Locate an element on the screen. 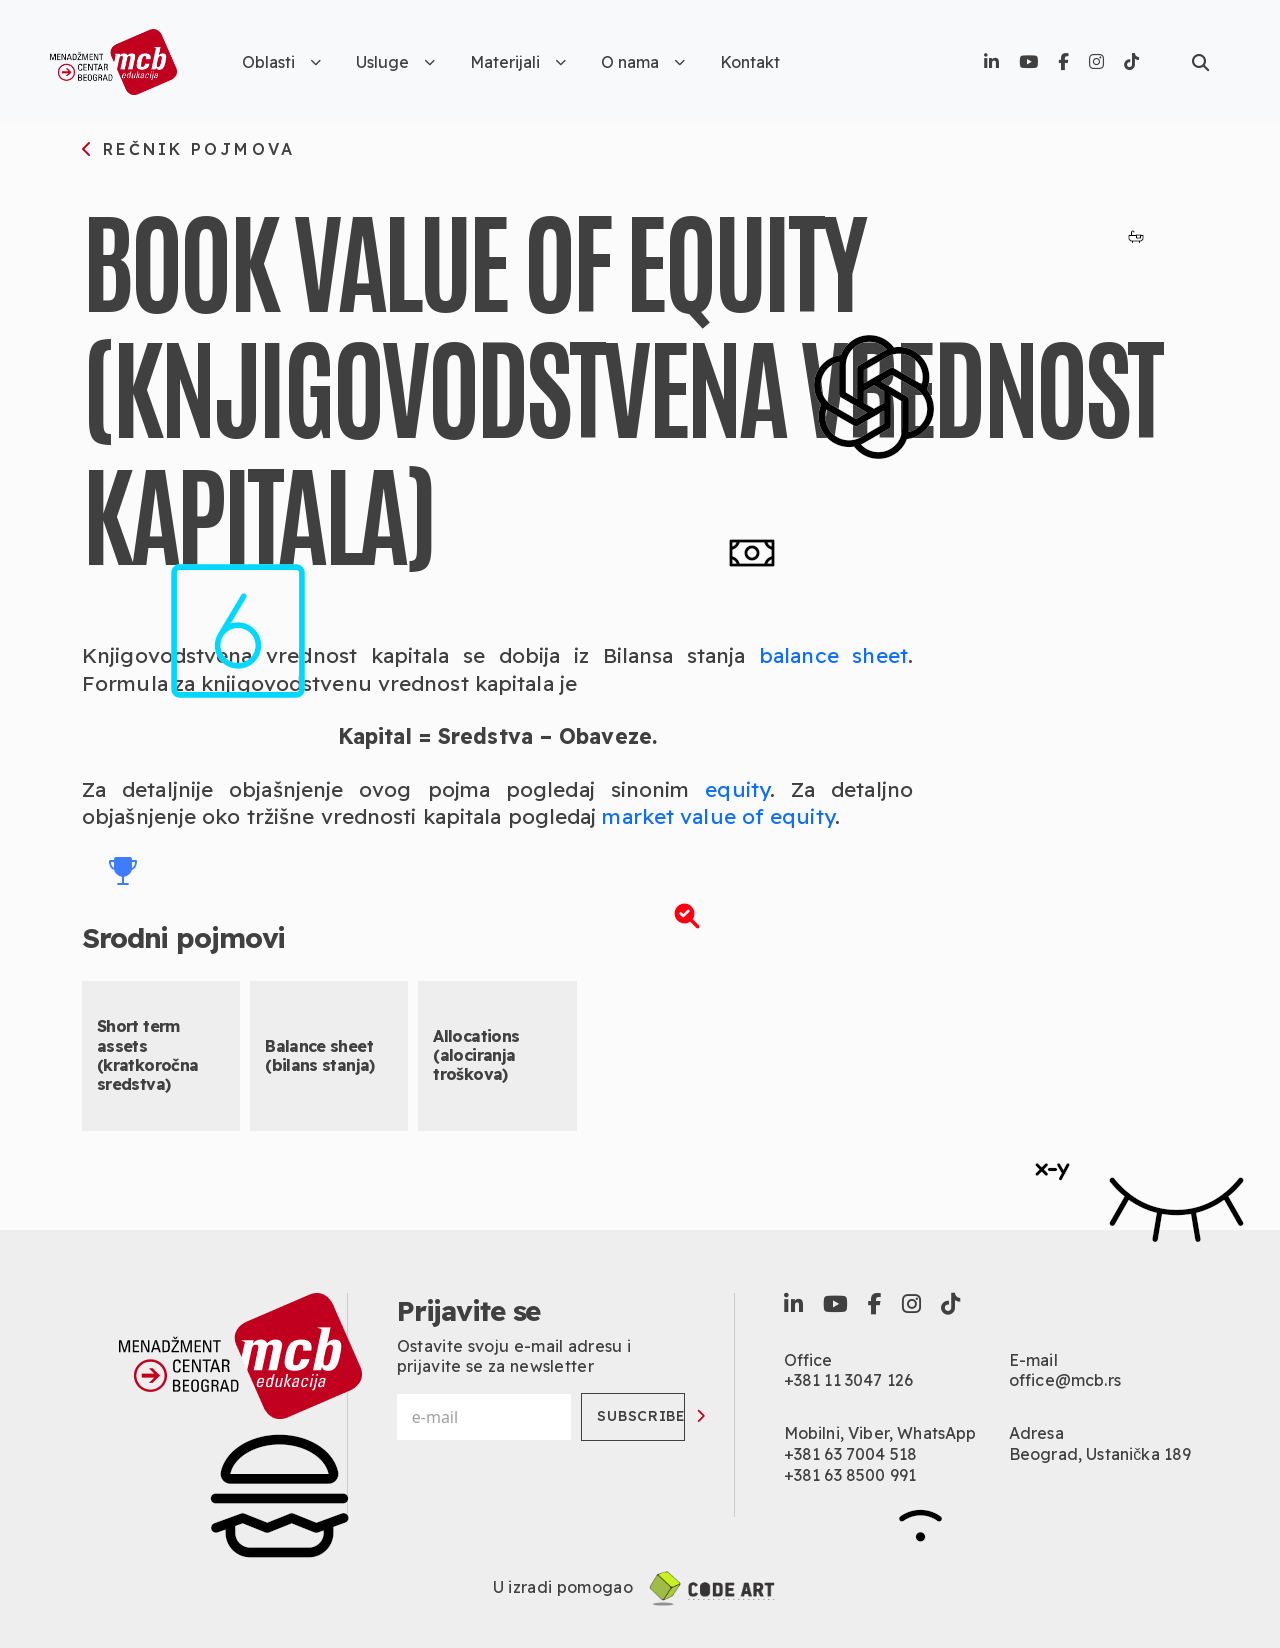  hide password or sensitive content is located at coordinates (1176, 1196).